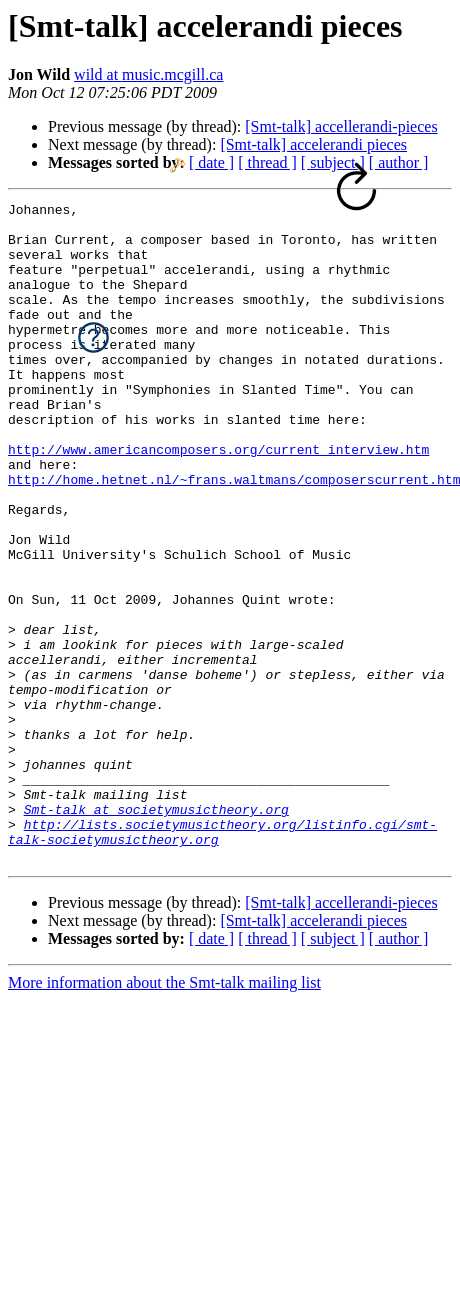 The height and width of the screenshot is (1313, 460). I want to click on access help or support information, so click(93, 337).